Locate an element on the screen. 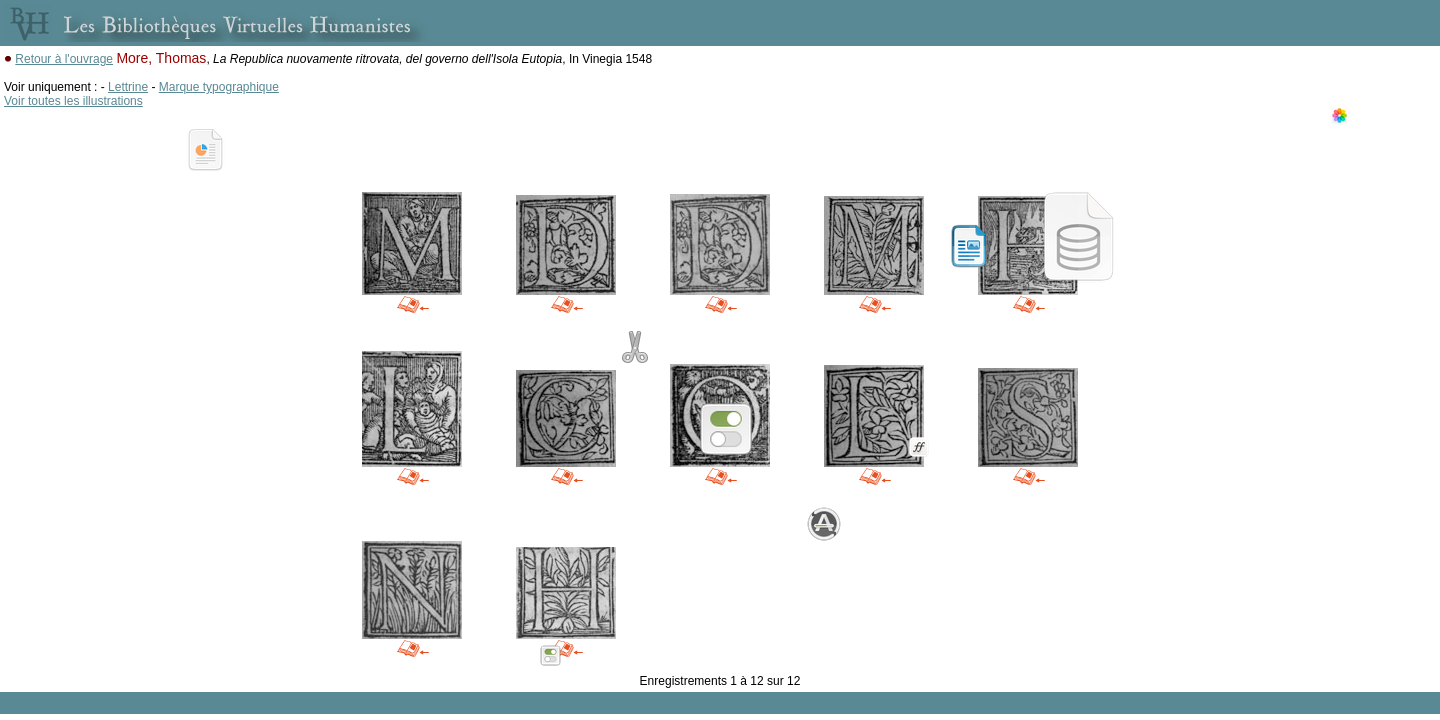  check for available software updates is located at coordinates (824, 524).